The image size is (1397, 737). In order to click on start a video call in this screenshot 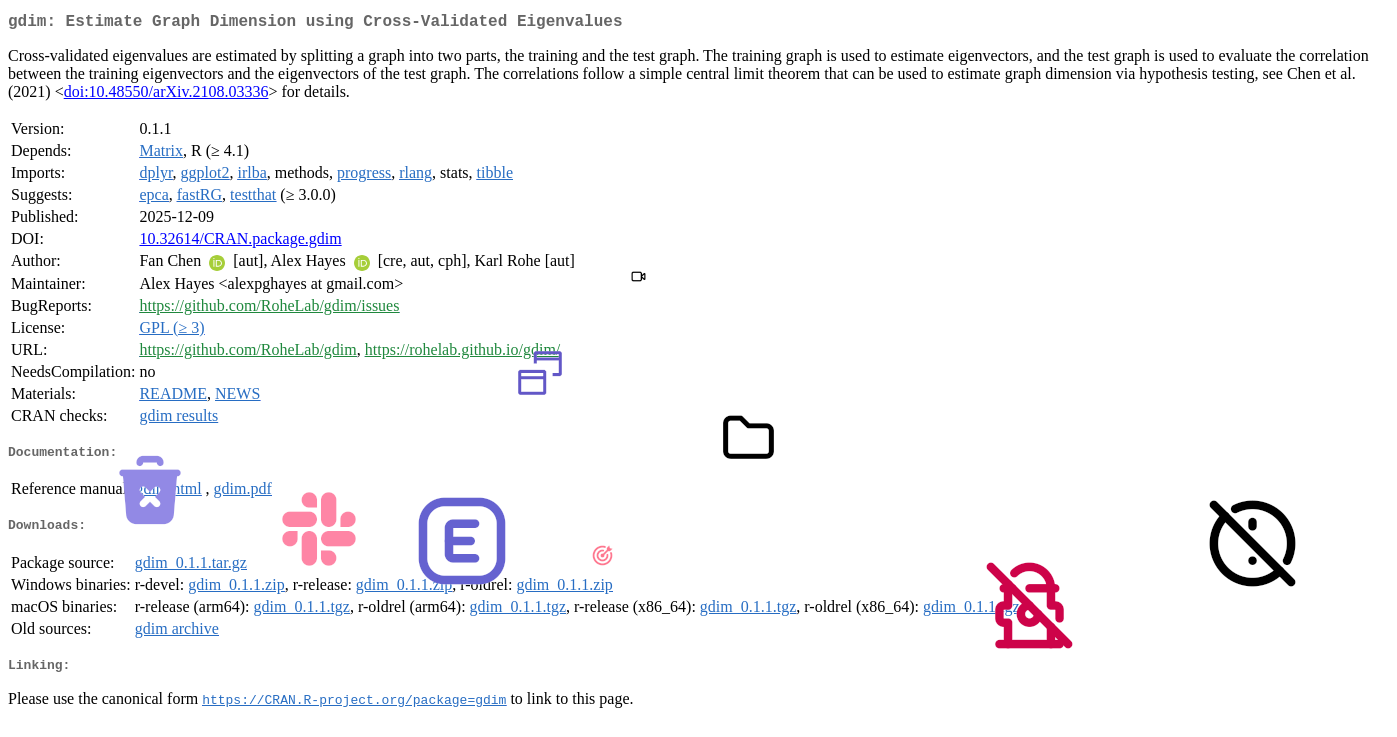, I will do `click(638, 276)`.